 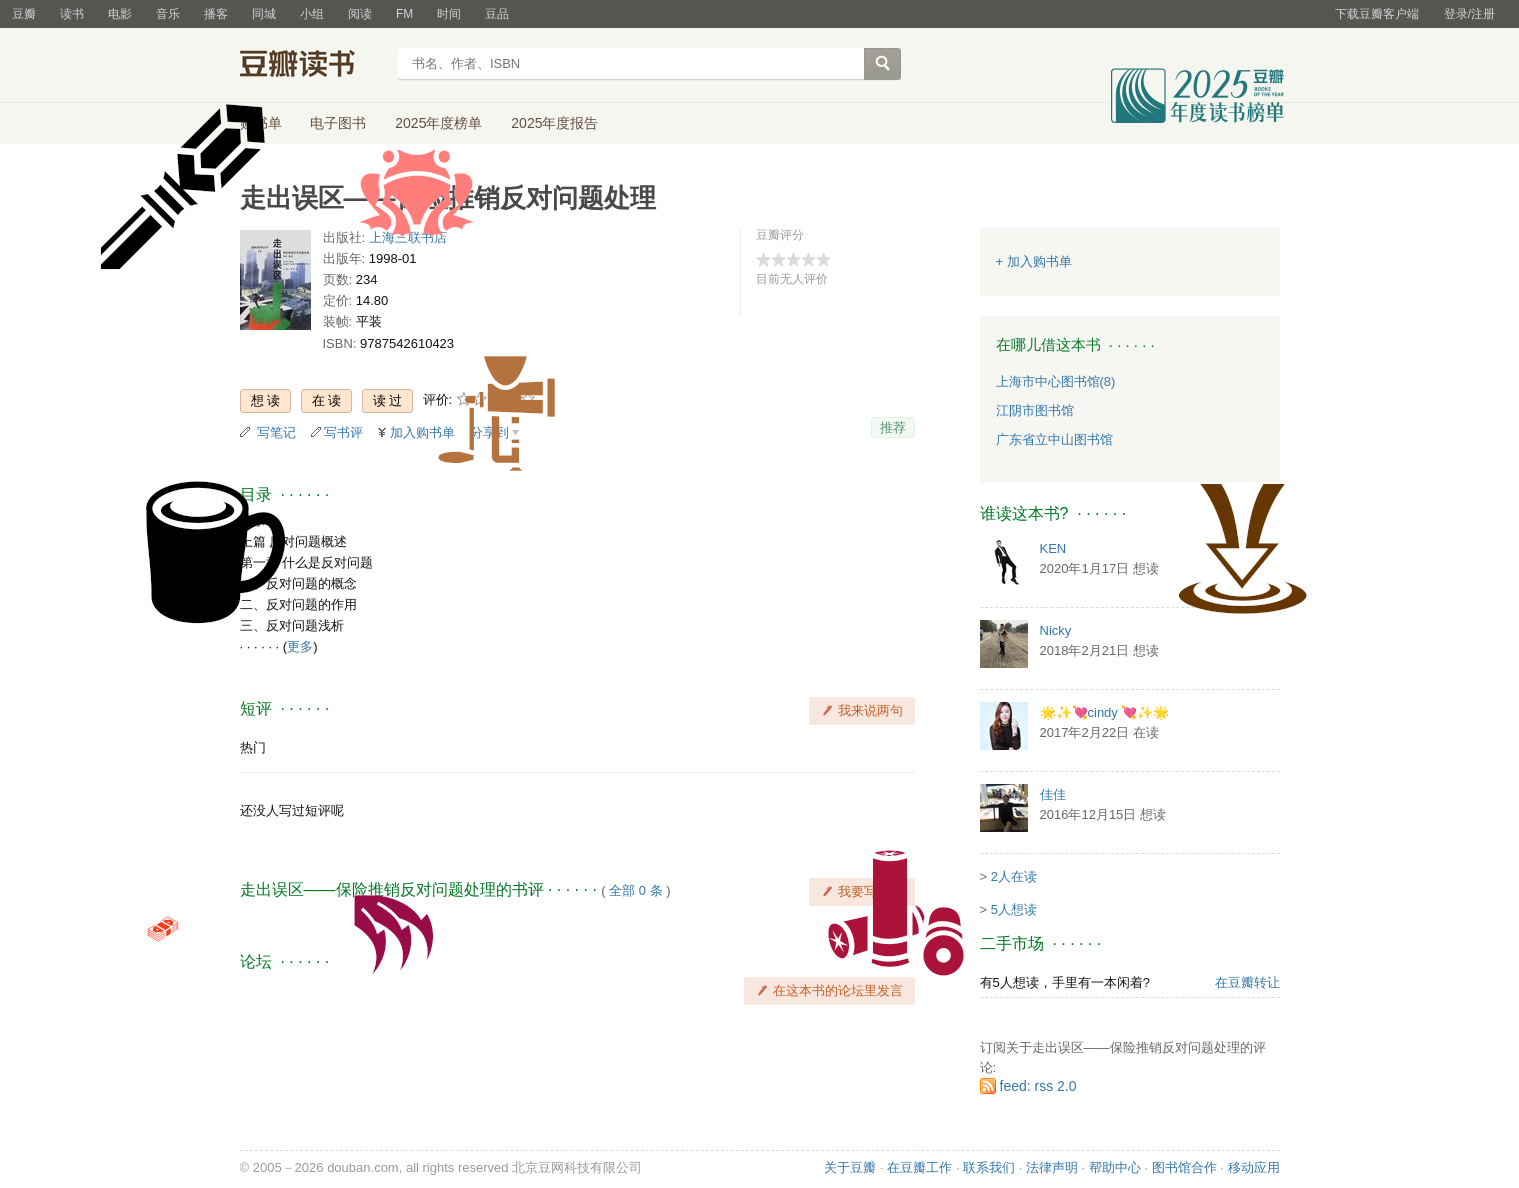 What do you see at coordinates (1243, 550) in the screenshot?
I see `indicates a drop zone or landing point` at bounding box center [1243, 550].